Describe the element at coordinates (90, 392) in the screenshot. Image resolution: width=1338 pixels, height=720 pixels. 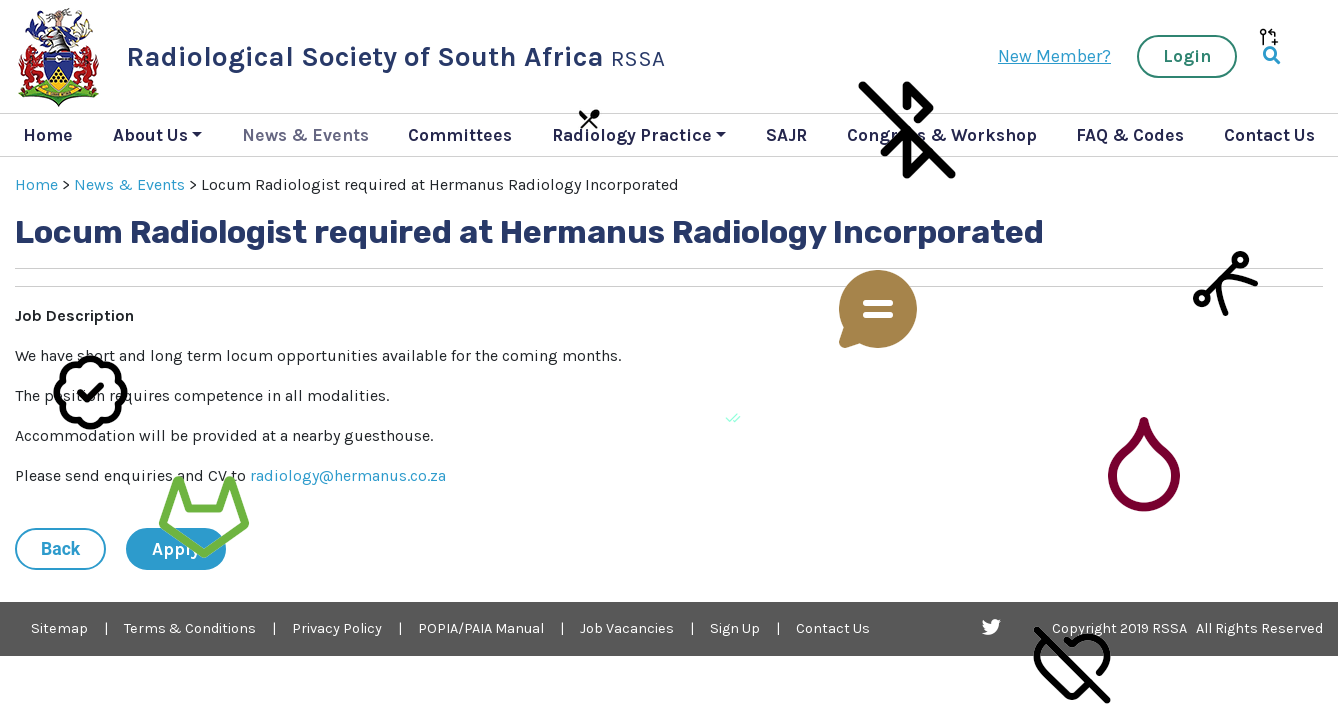
I see `indicates a verified account or profile` at that location.